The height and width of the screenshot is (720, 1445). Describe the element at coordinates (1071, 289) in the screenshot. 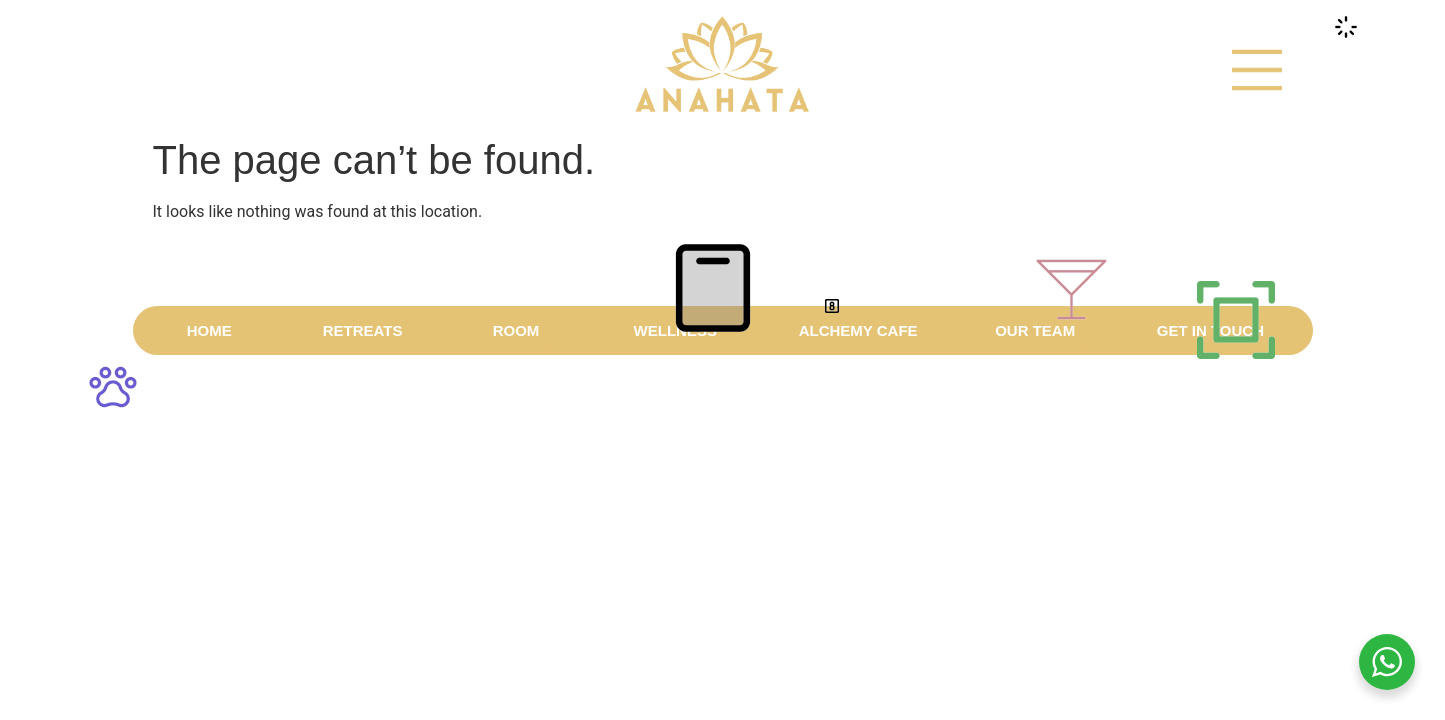

I see `browse cocktail or drink recipes` at that location.